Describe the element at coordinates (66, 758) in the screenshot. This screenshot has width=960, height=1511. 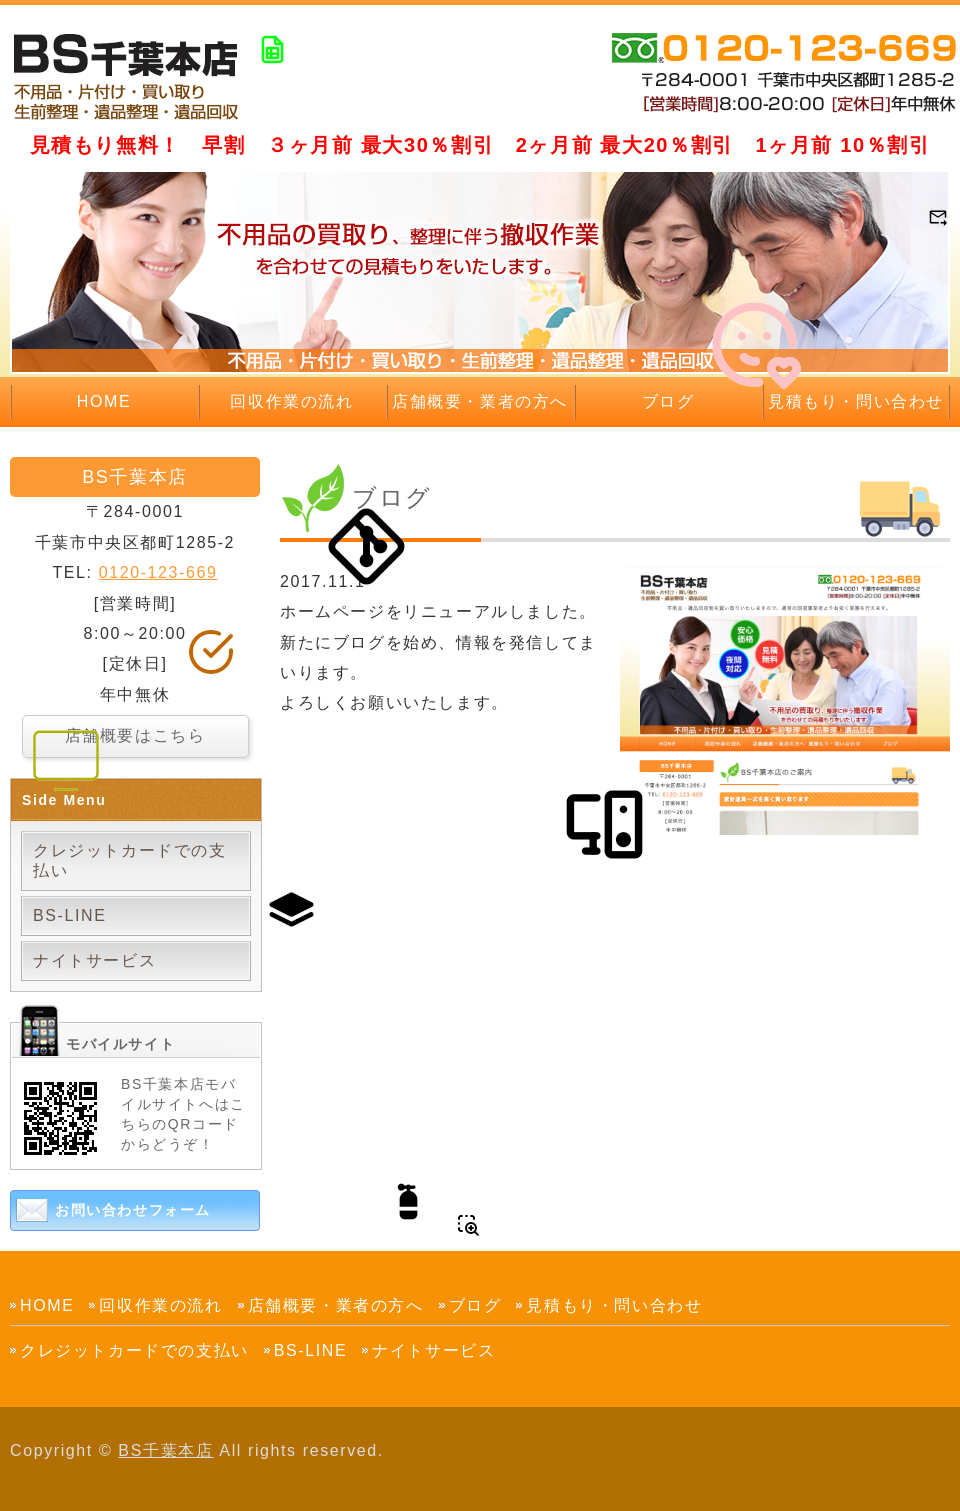
I see `view display settings` at that location.